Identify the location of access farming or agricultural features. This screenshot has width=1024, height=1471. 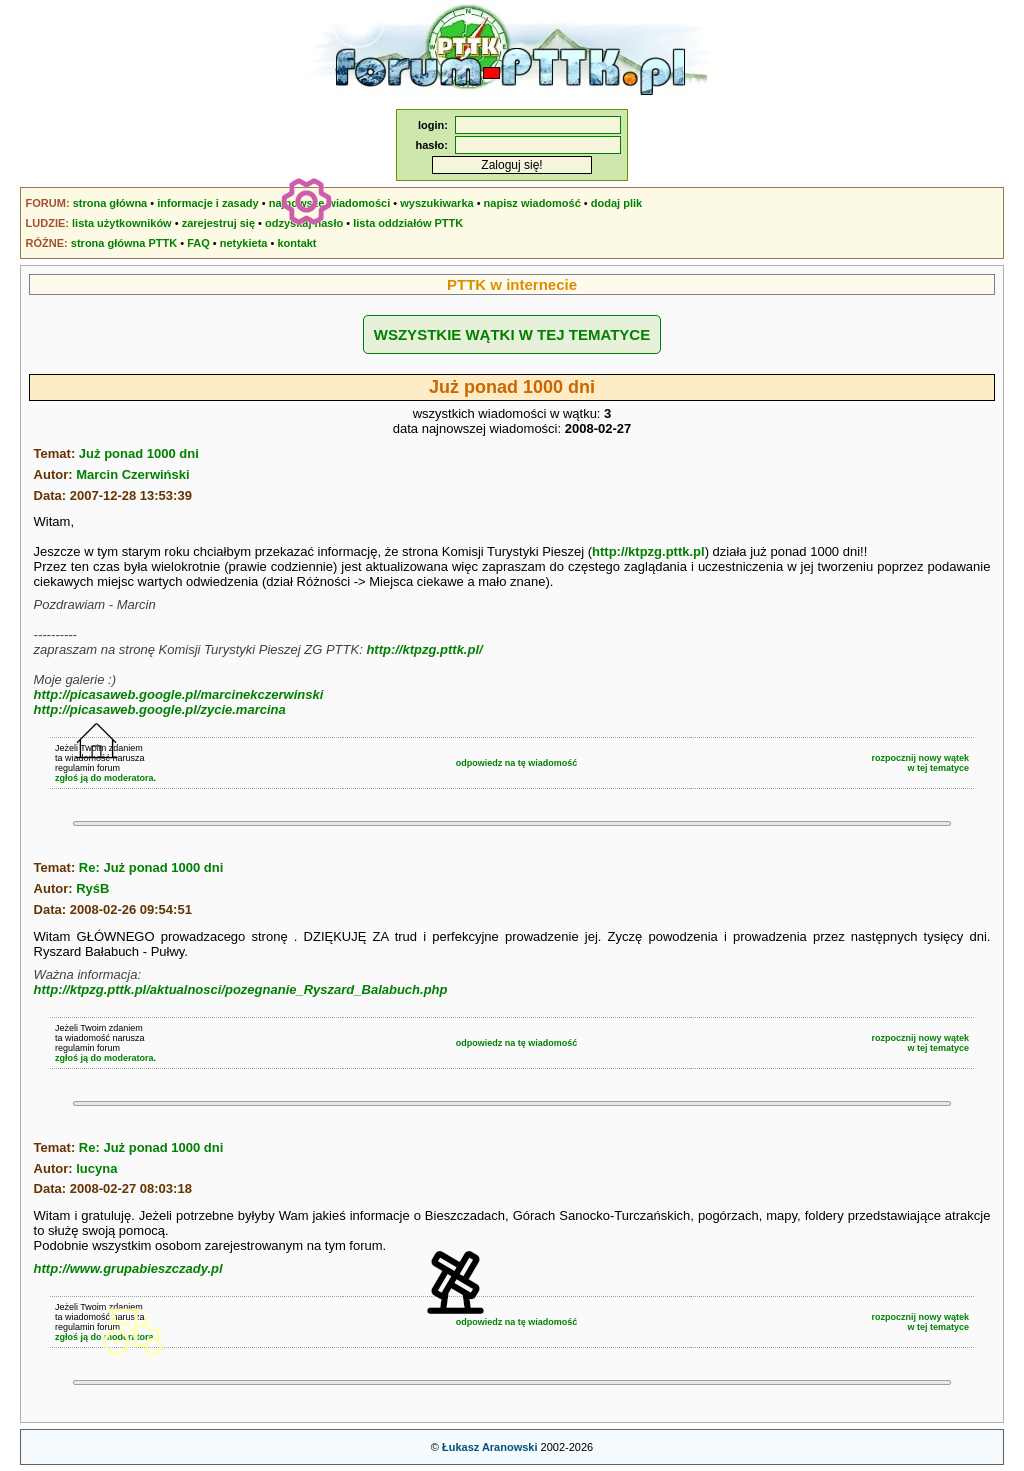
(132, 1331).